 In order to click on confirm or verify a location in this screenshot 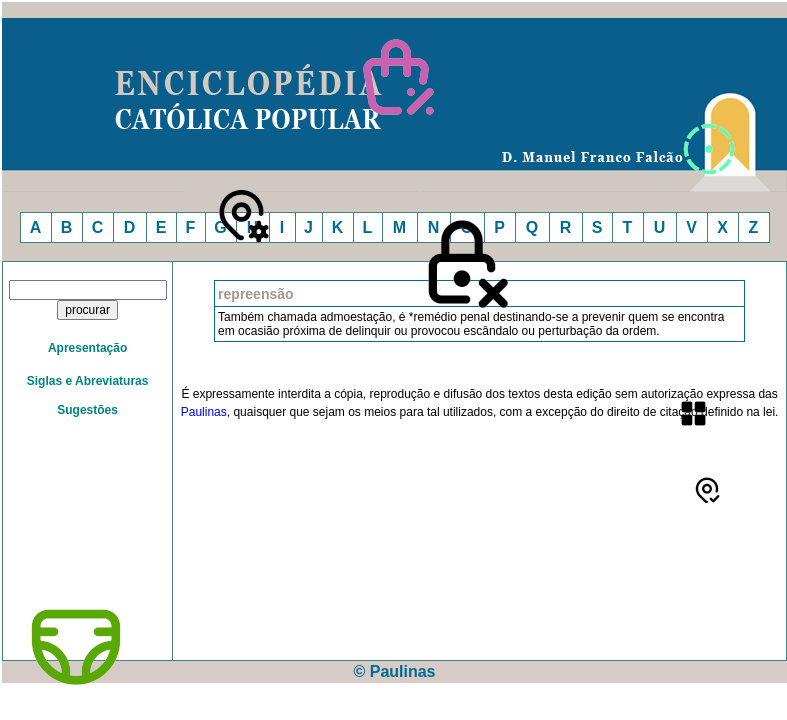, I will do `click(707, 490)`.